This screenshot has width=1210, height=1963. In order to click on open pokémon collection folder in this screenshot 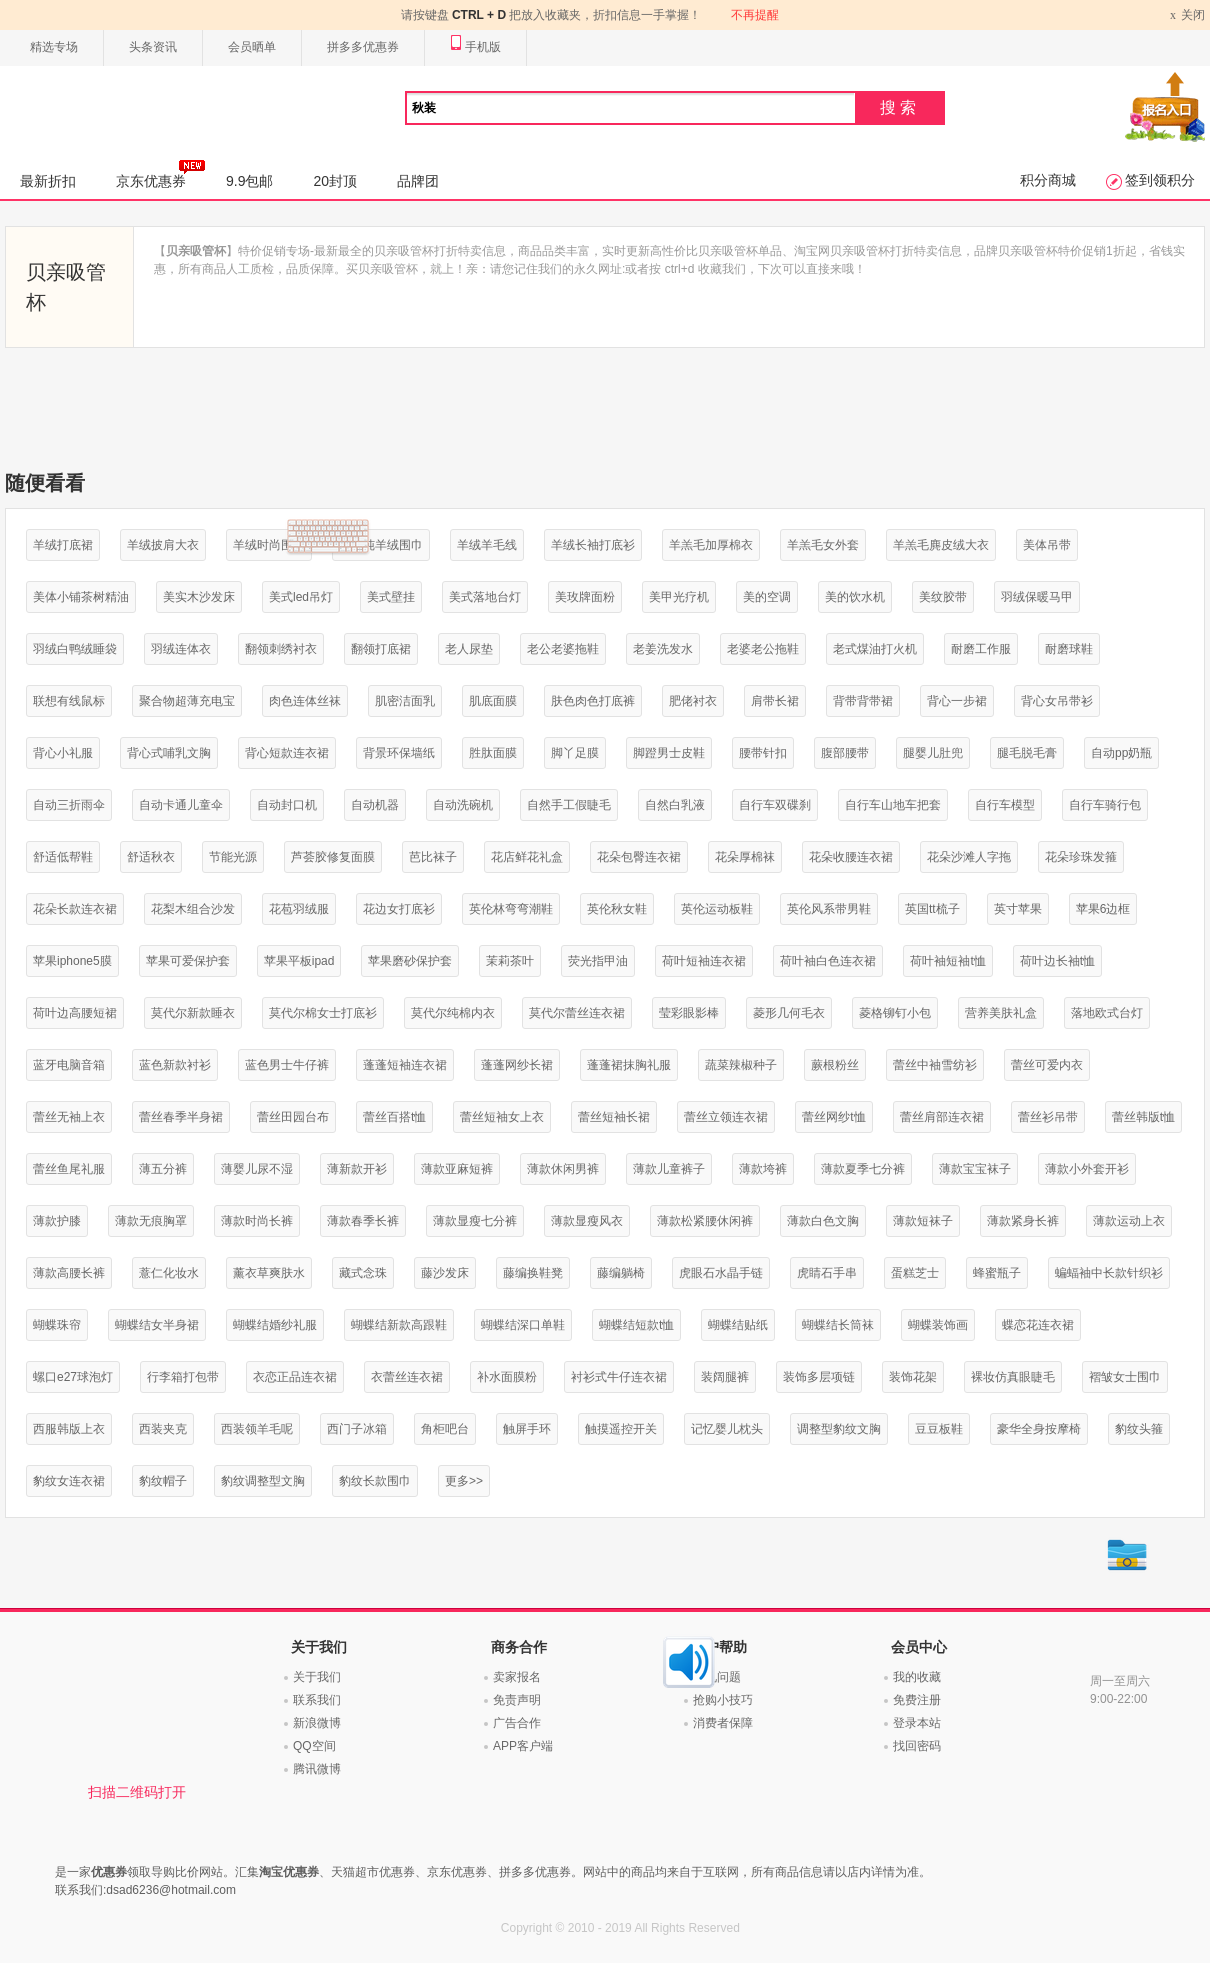, I will do `click(1127, 1556)`.